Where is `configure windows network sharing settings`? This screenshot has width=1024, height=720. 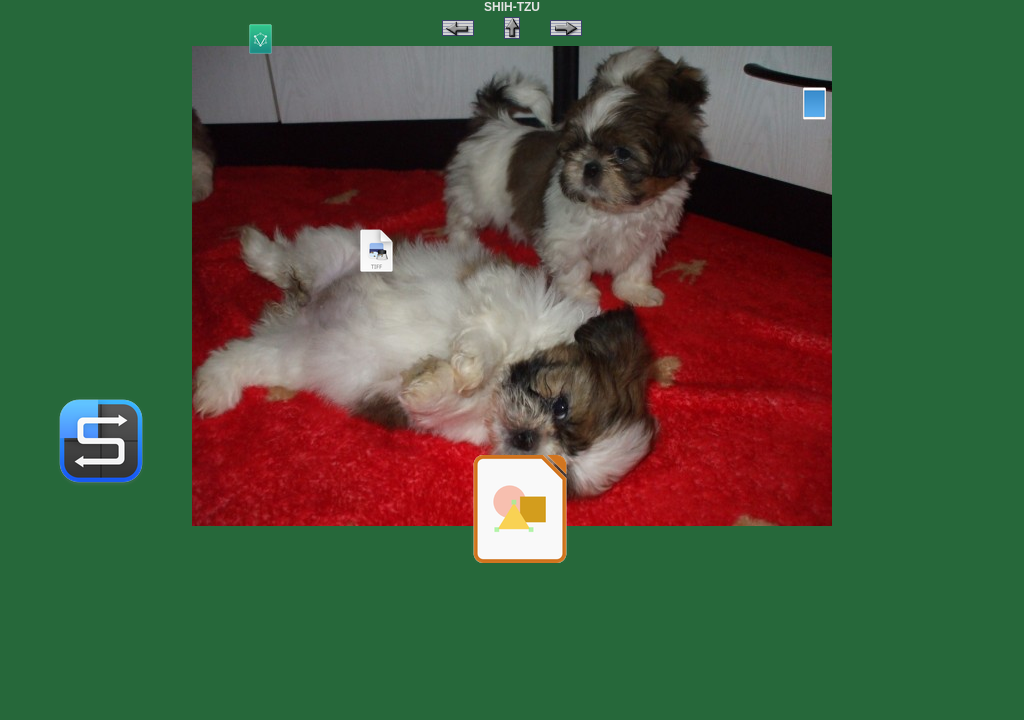 configure windows network sharing settings is located at coordinates (101, 441).